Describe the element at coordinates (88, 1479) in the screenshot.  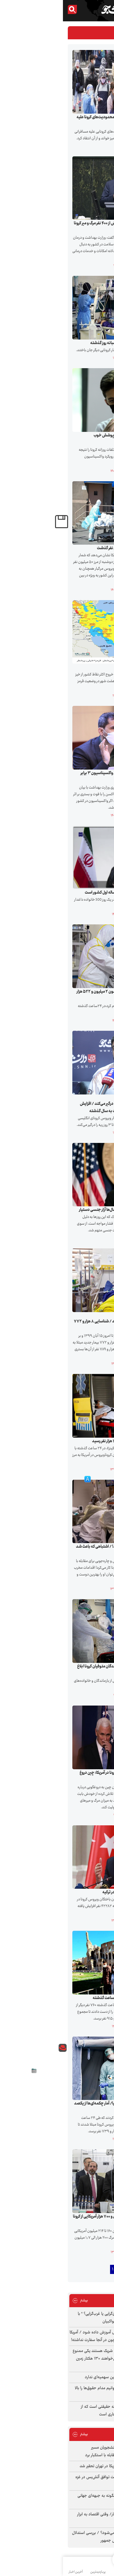
I see `open fcitx input method settings` at that location.